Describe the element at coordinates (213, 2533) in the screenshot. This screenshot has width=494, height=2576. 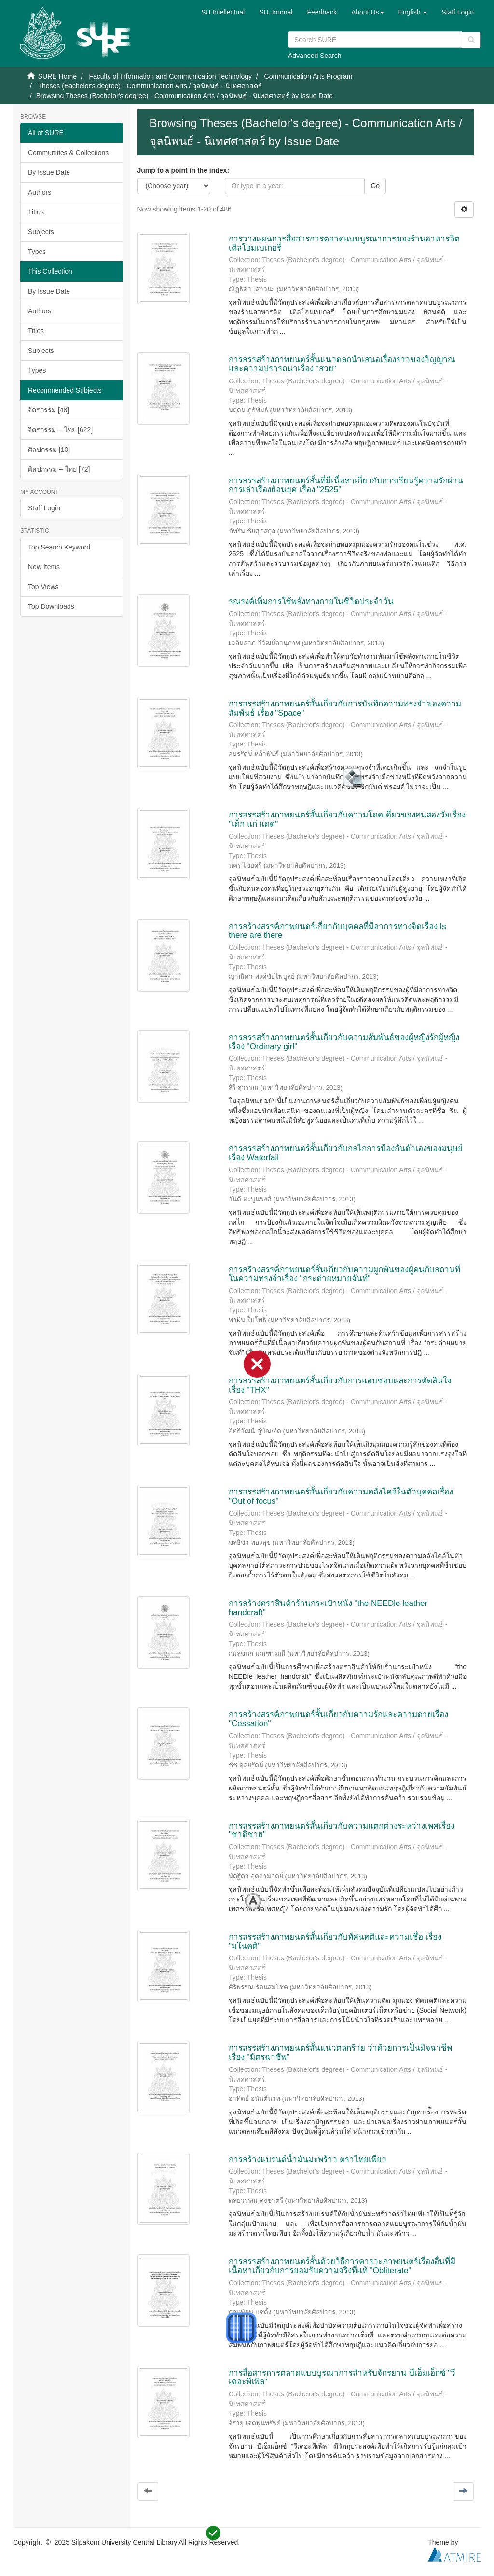
I see `mark item as complete` at that location.